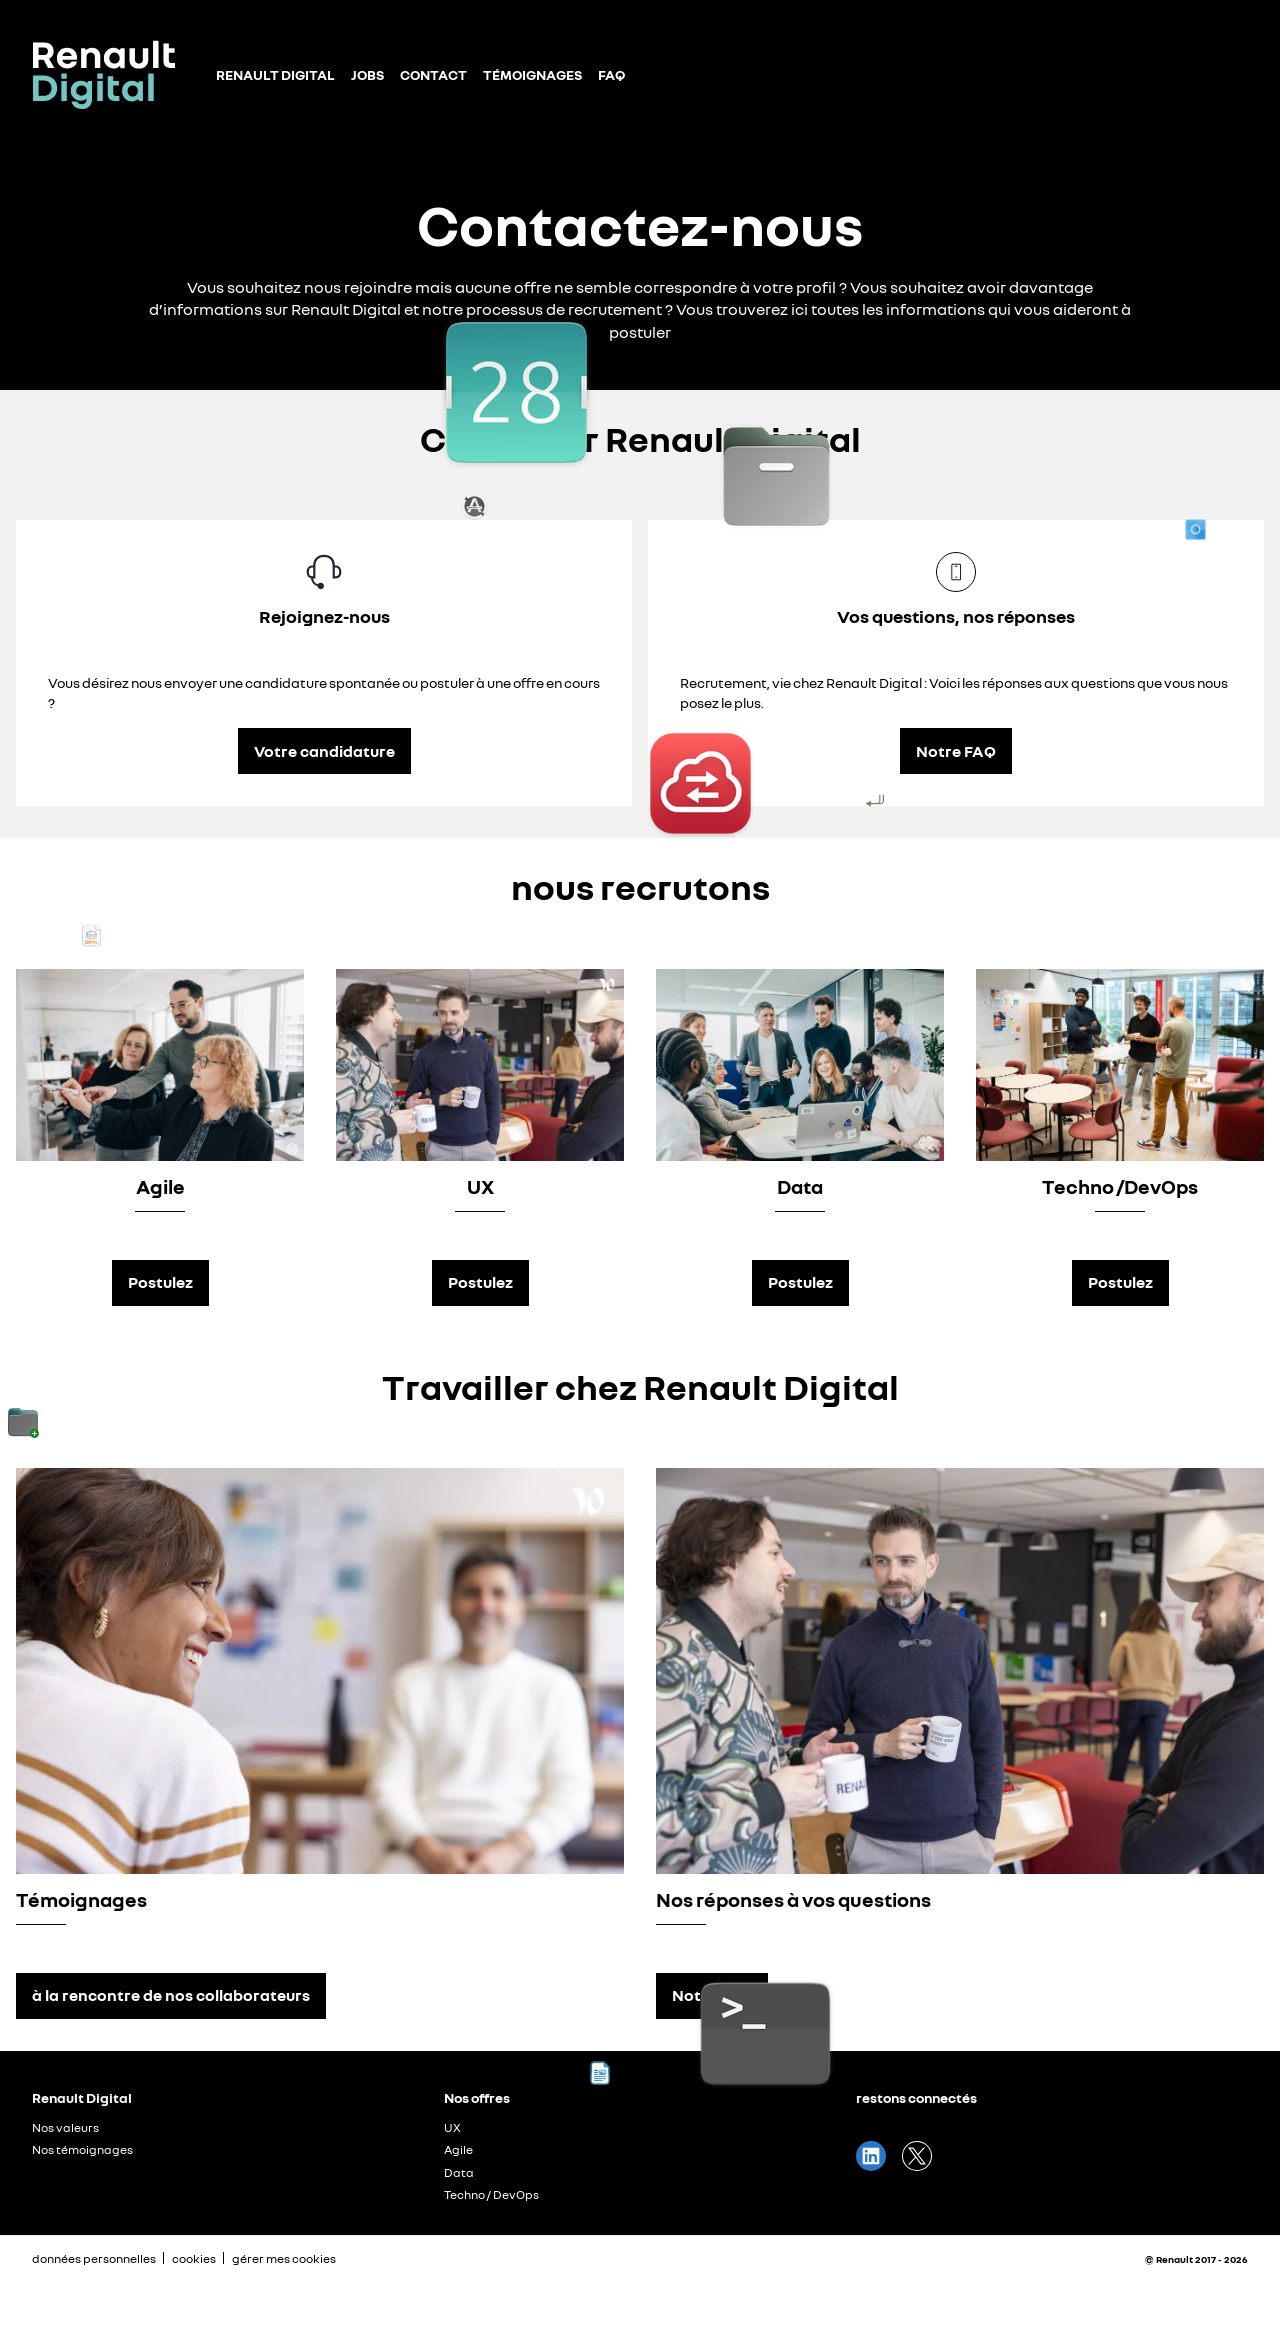 This screenshot has height=2346, width=1280. What do you see at coordinates (91, 935) in the screenshot?
I see `a yaml configuration file` at bounding box center [91, 935].